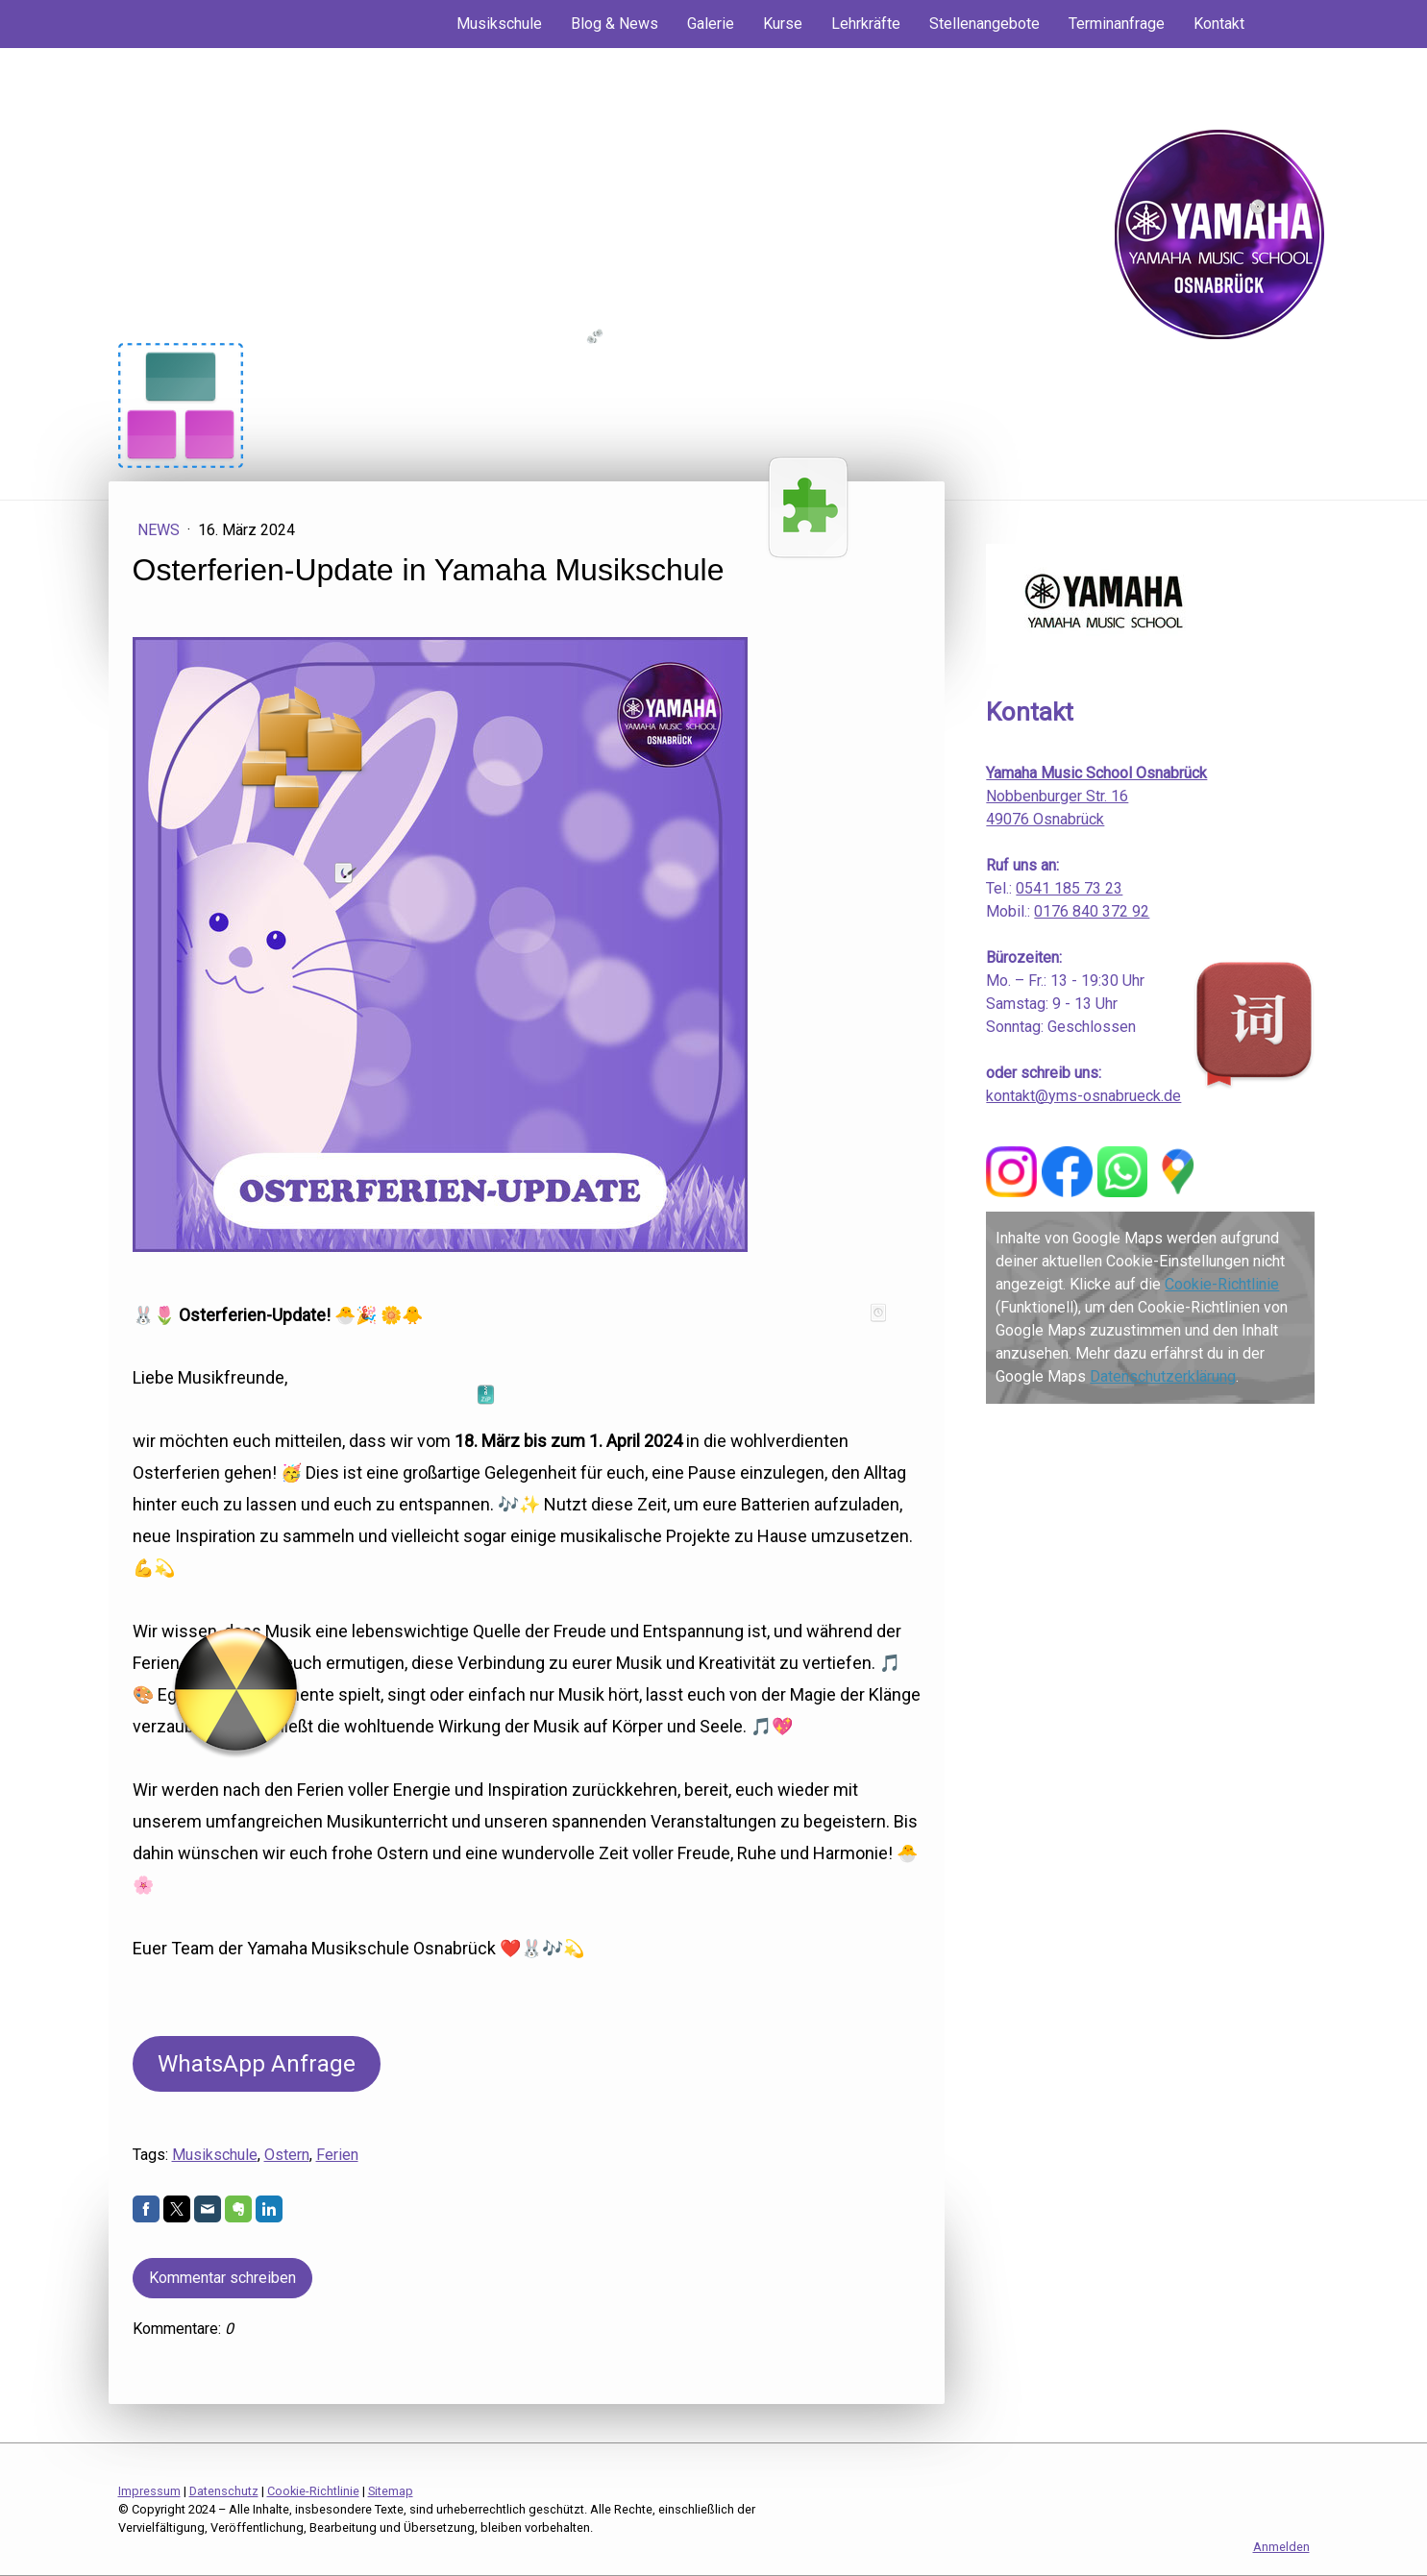  Describe the element at coordinates (236, 1690) in the screenshot. I see `burn files to disc` at that location.